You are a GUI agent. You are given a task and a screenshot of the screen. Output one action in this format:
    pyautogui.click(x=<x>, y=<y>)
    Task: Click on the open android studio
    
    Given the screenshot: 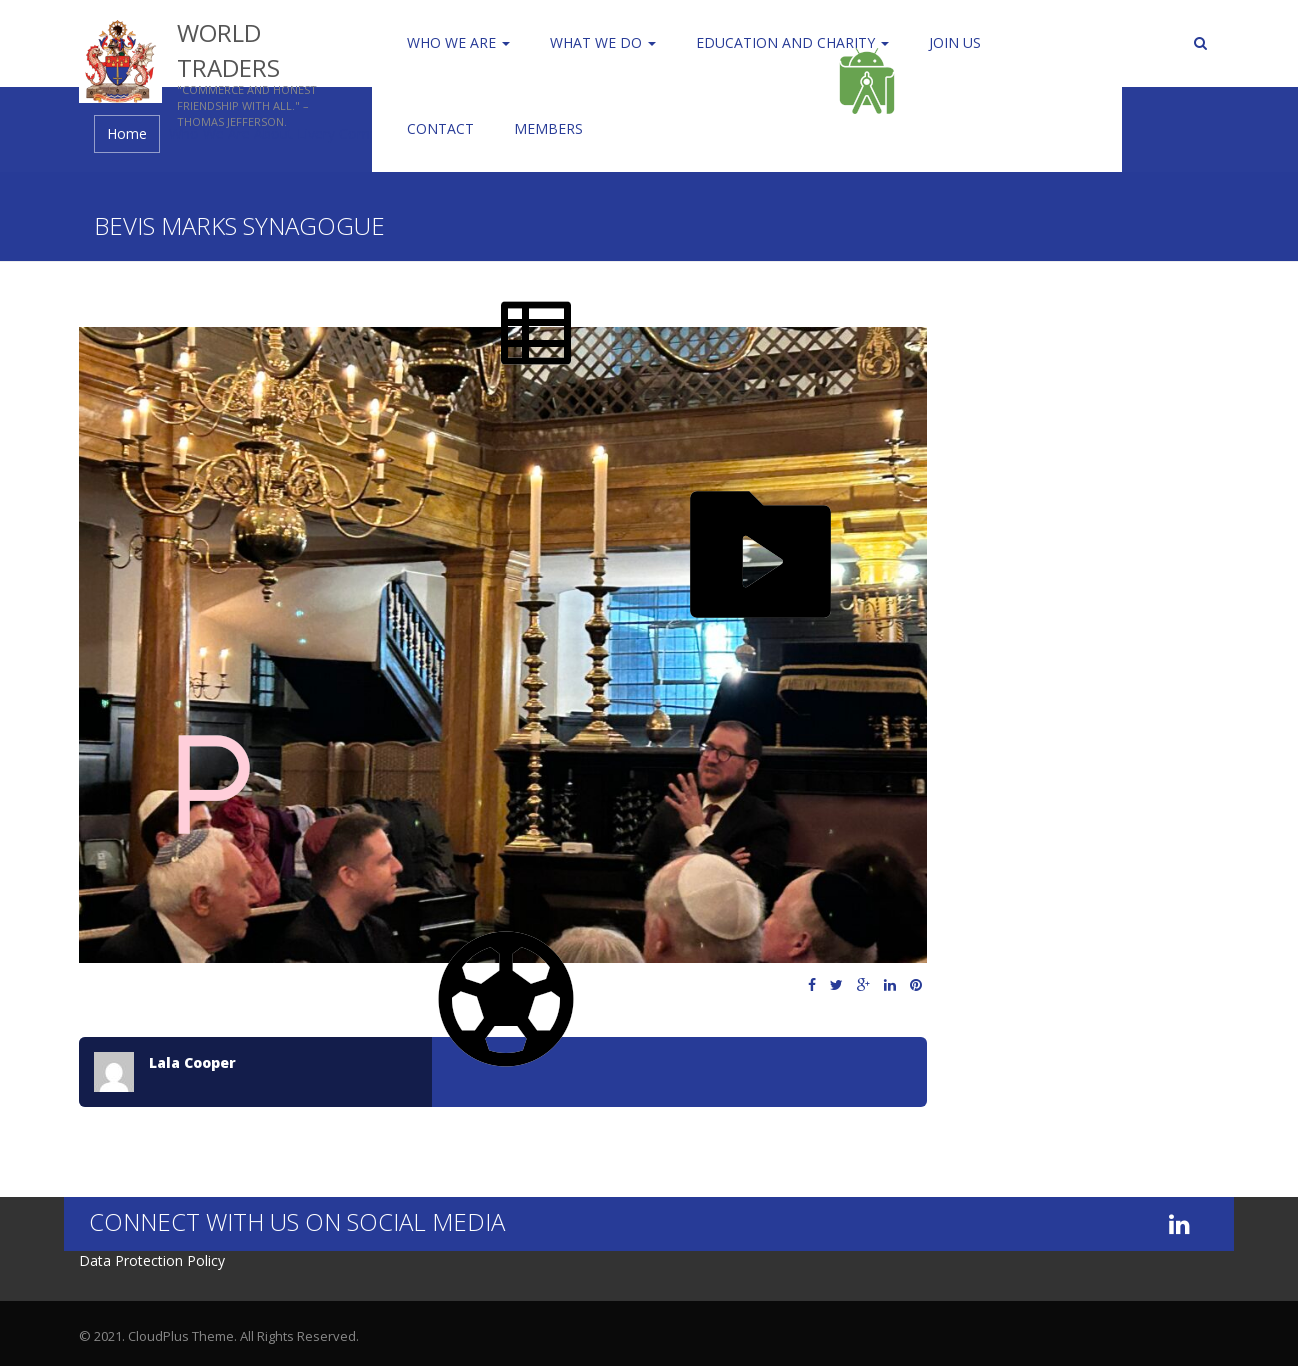 What is the action you would take?
    pyautogui.click(x=867, y=81)
    